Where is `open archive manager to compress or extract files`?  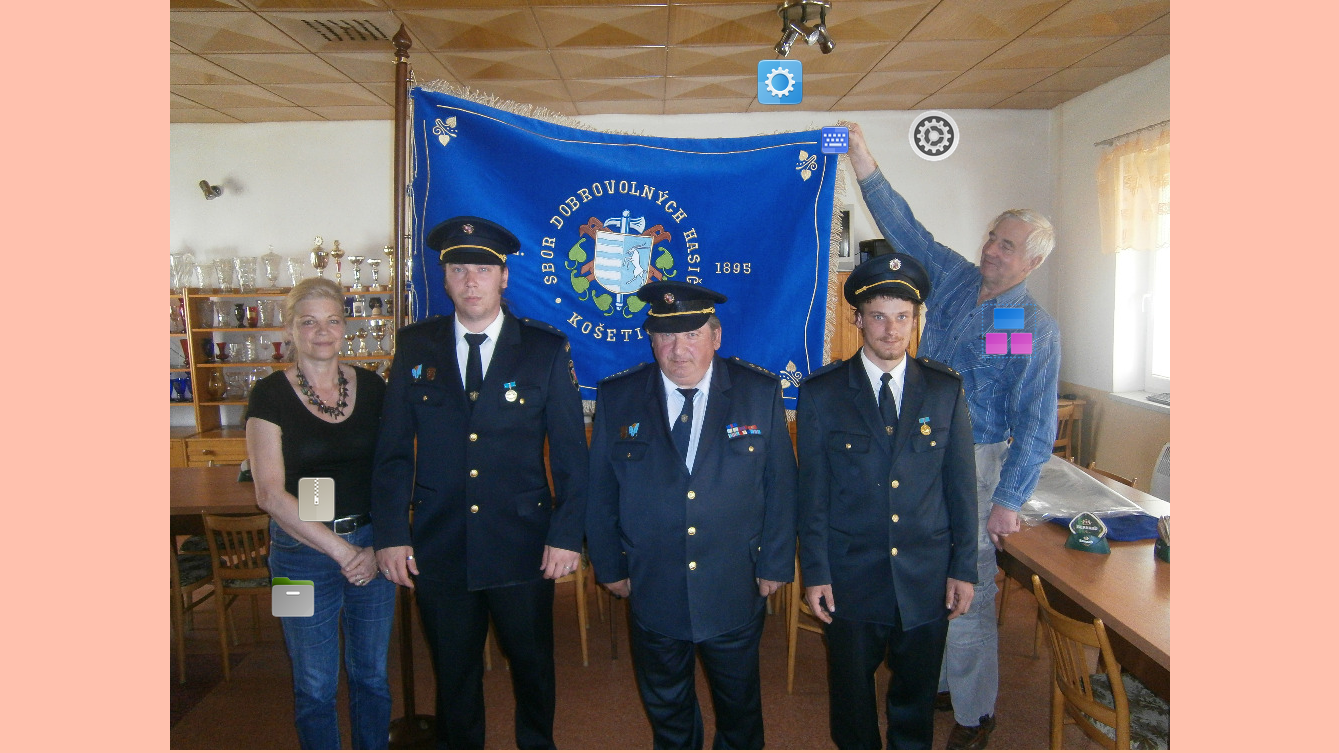 open archive manager to compress or extract files is located at coordinates (316, 499).